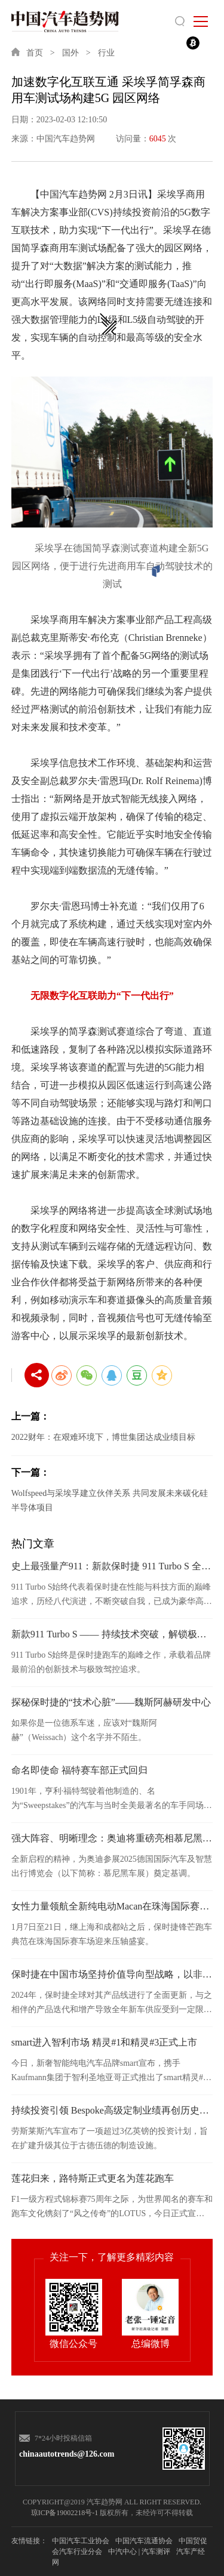 This screenshot has height=2576, width=224. What do you see at coordinates (193, 43) in the screenshot?
I see `bitcoin cryptocurrency logo` at bounding box center [193, 43].